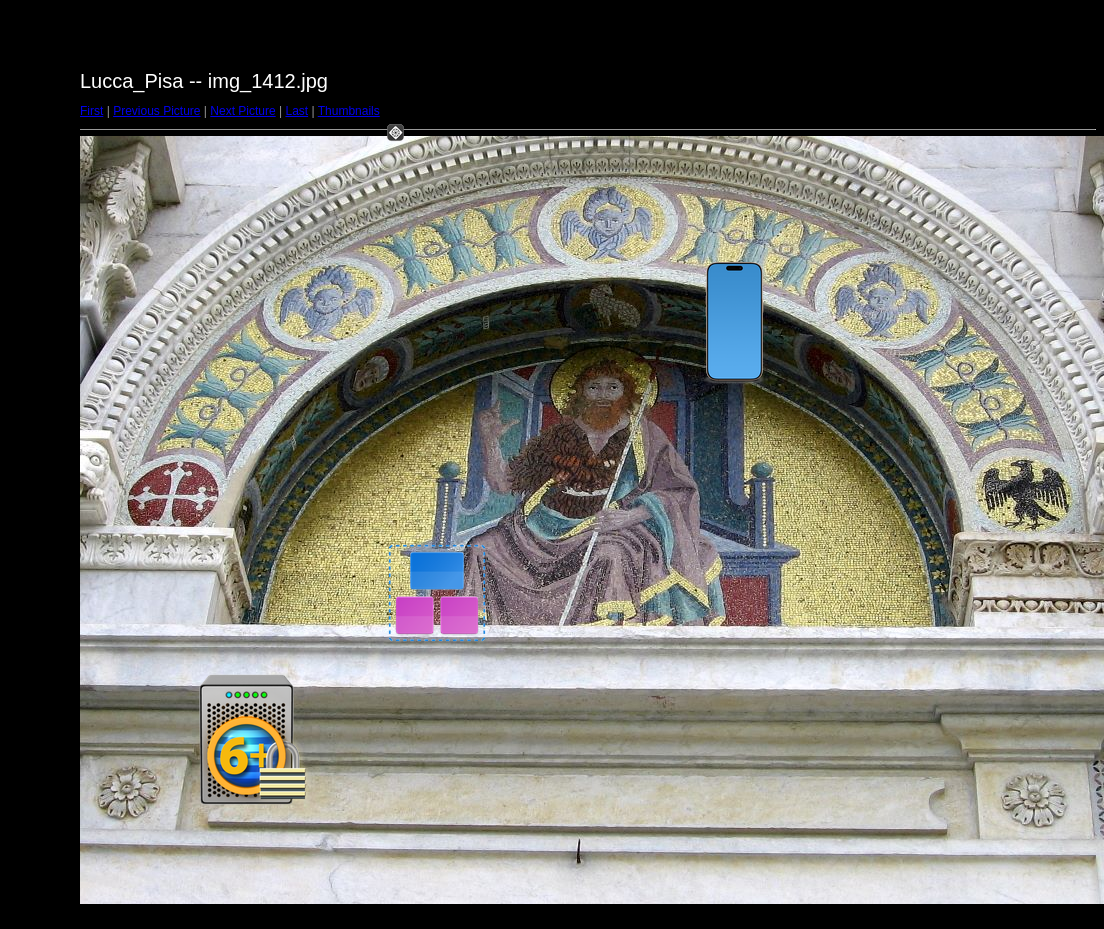 This screenshot has height=929, width=1104. I want to click on manage connected iPhone device, so click(734, 323).